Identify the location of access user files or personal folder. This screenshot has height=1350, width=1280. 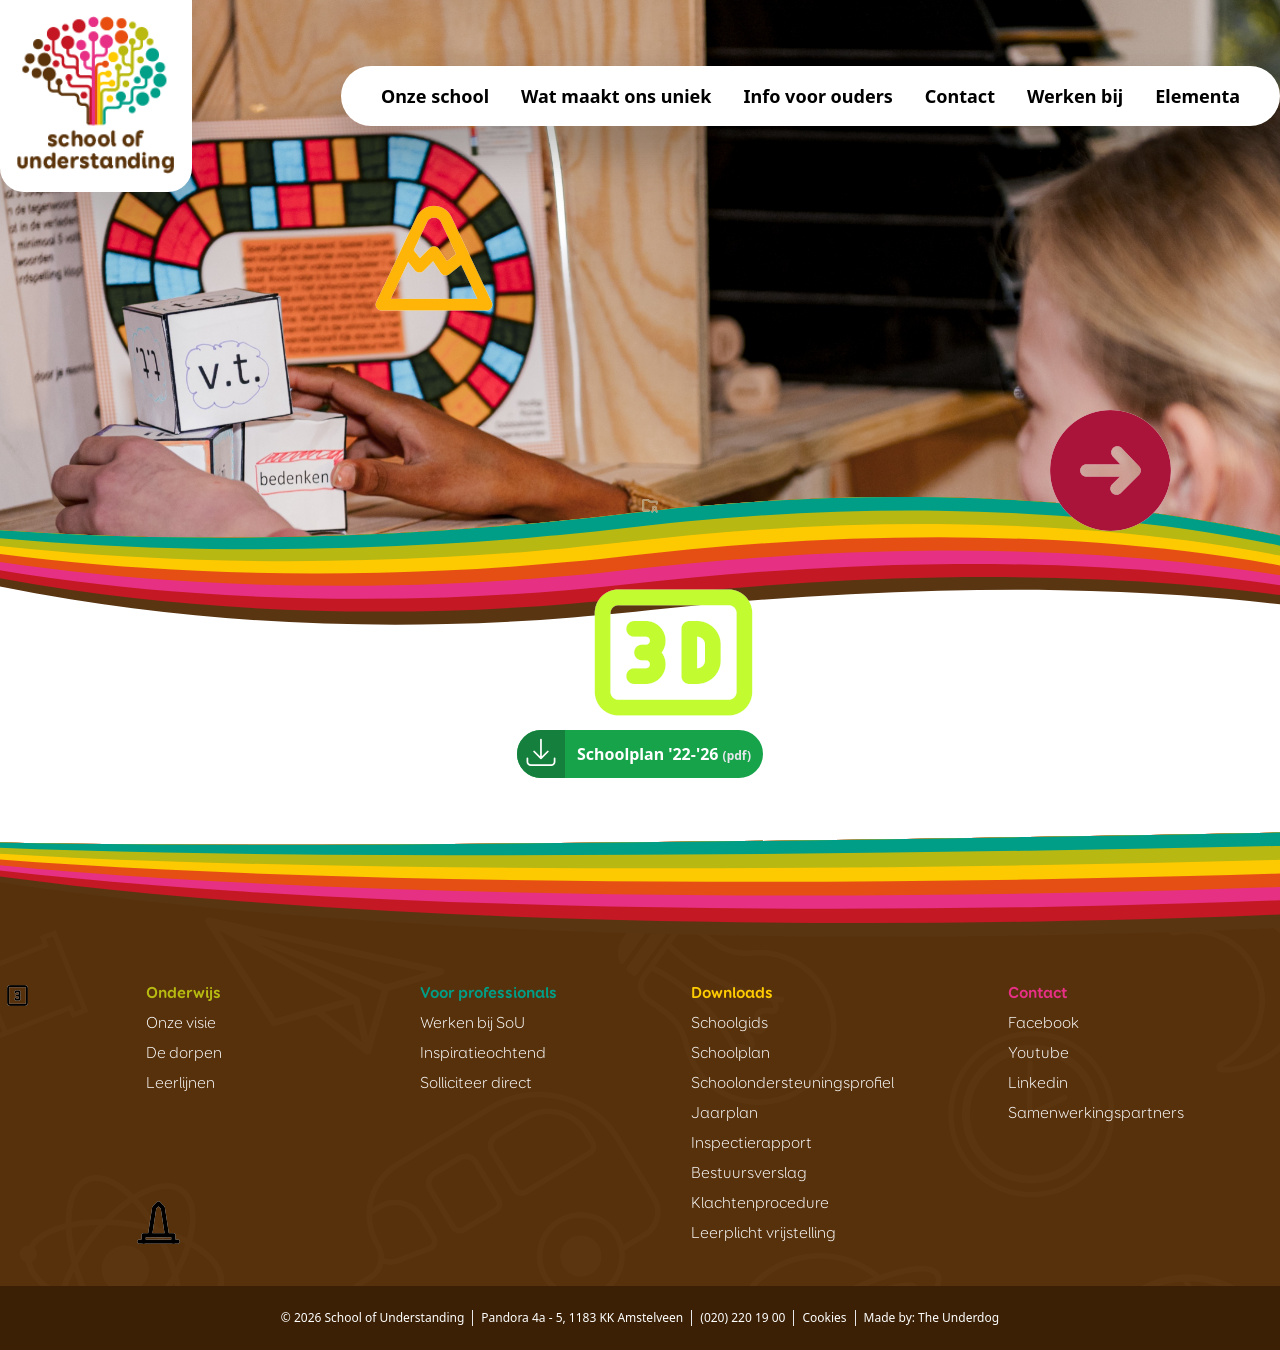
(650, 505).